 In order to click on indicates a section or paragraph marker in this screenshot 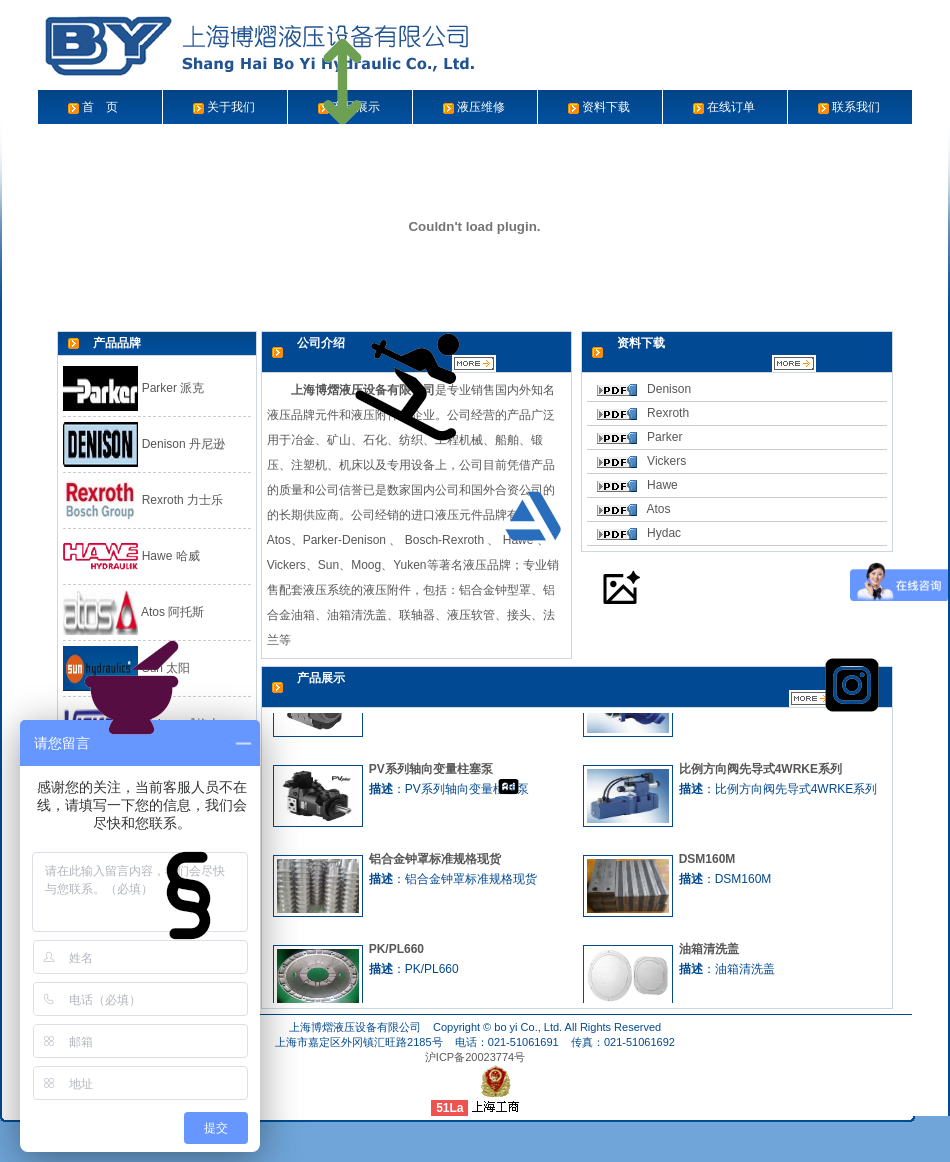, I will do `click(188, 895)`.